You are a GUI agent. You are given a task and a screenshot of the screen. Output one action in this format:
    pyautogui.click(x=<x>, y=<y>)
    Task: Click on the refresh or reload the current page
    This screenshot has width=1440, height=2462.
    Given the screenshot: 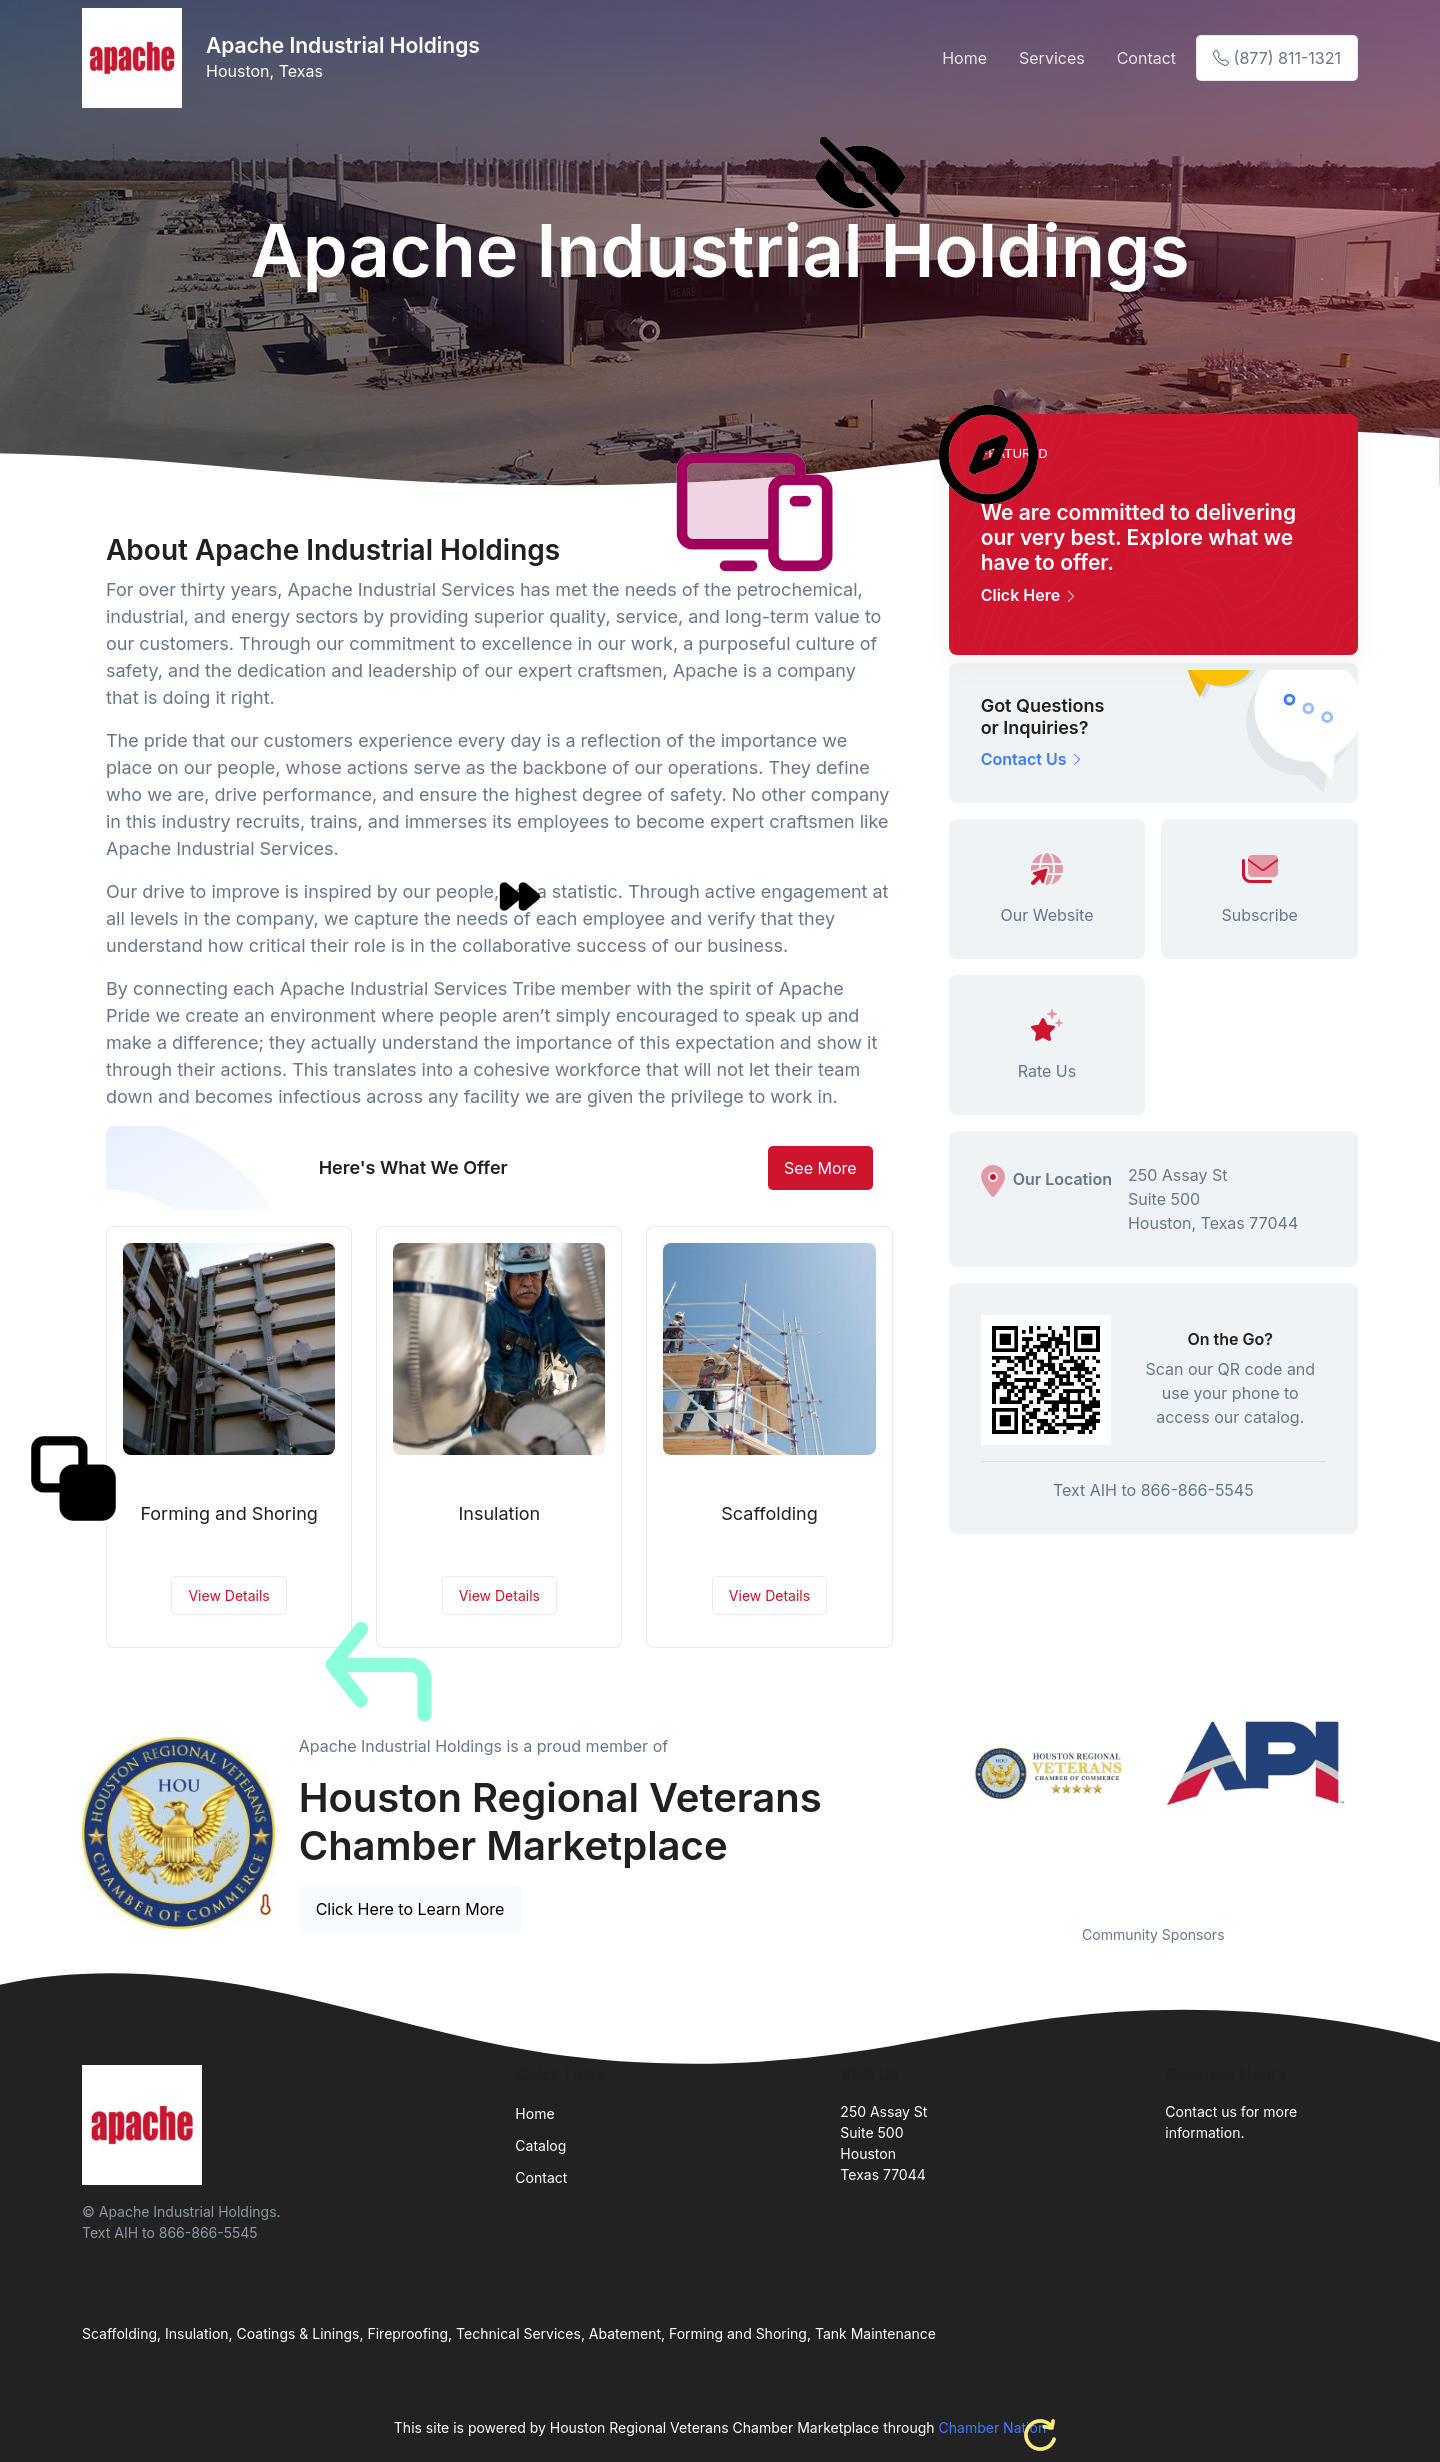 What is the action you would take?
    pyautogui.click(x=1040, y=2435)
    